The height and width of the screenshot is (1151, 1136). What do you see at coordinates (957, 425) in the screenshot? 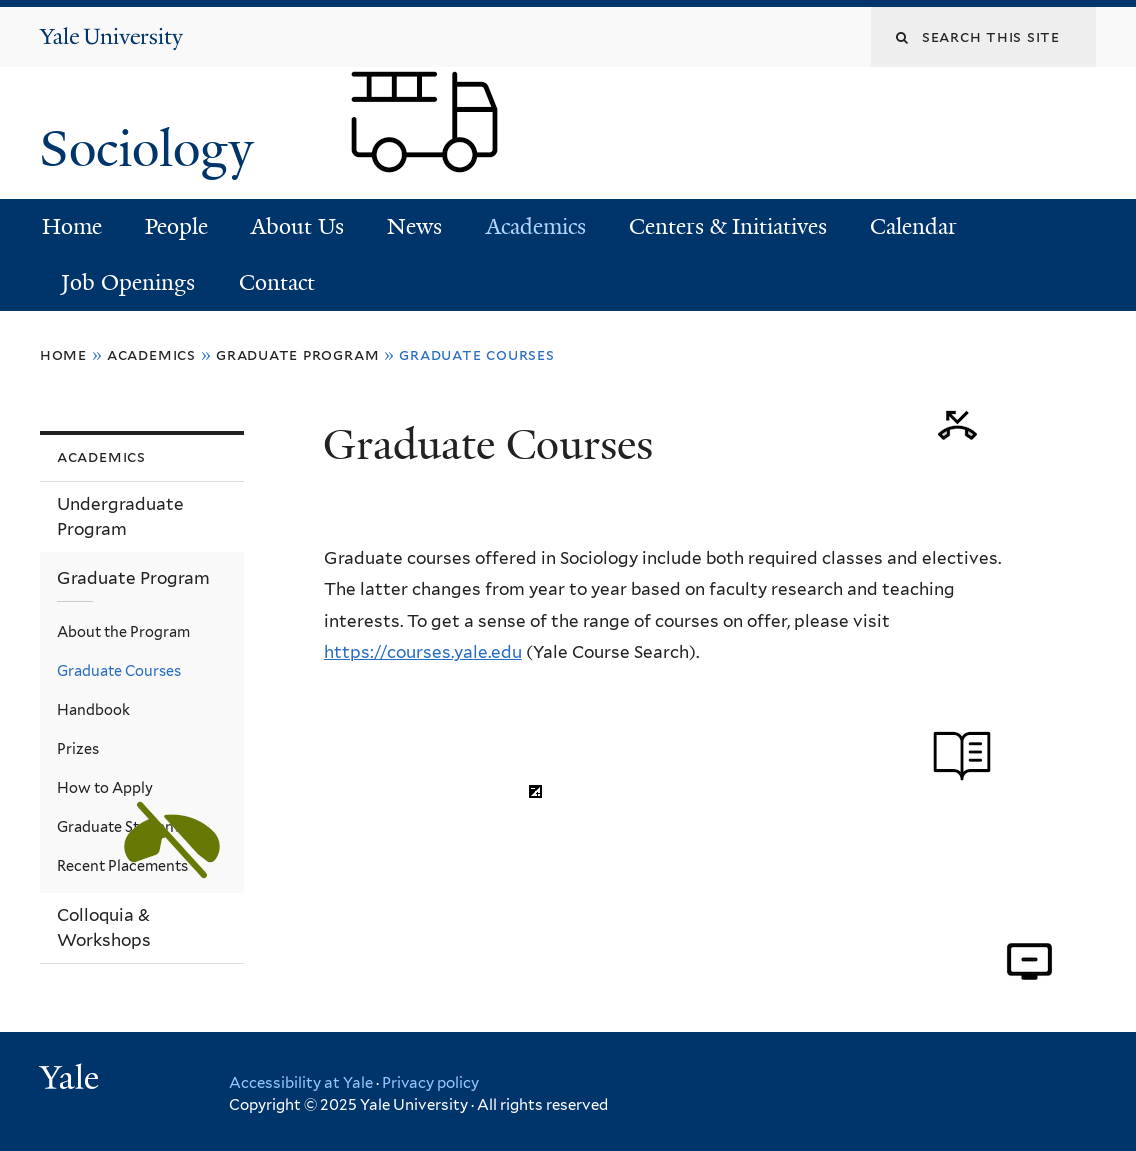
I see `indicates a missed phone call` at bounding box center [957, 425].